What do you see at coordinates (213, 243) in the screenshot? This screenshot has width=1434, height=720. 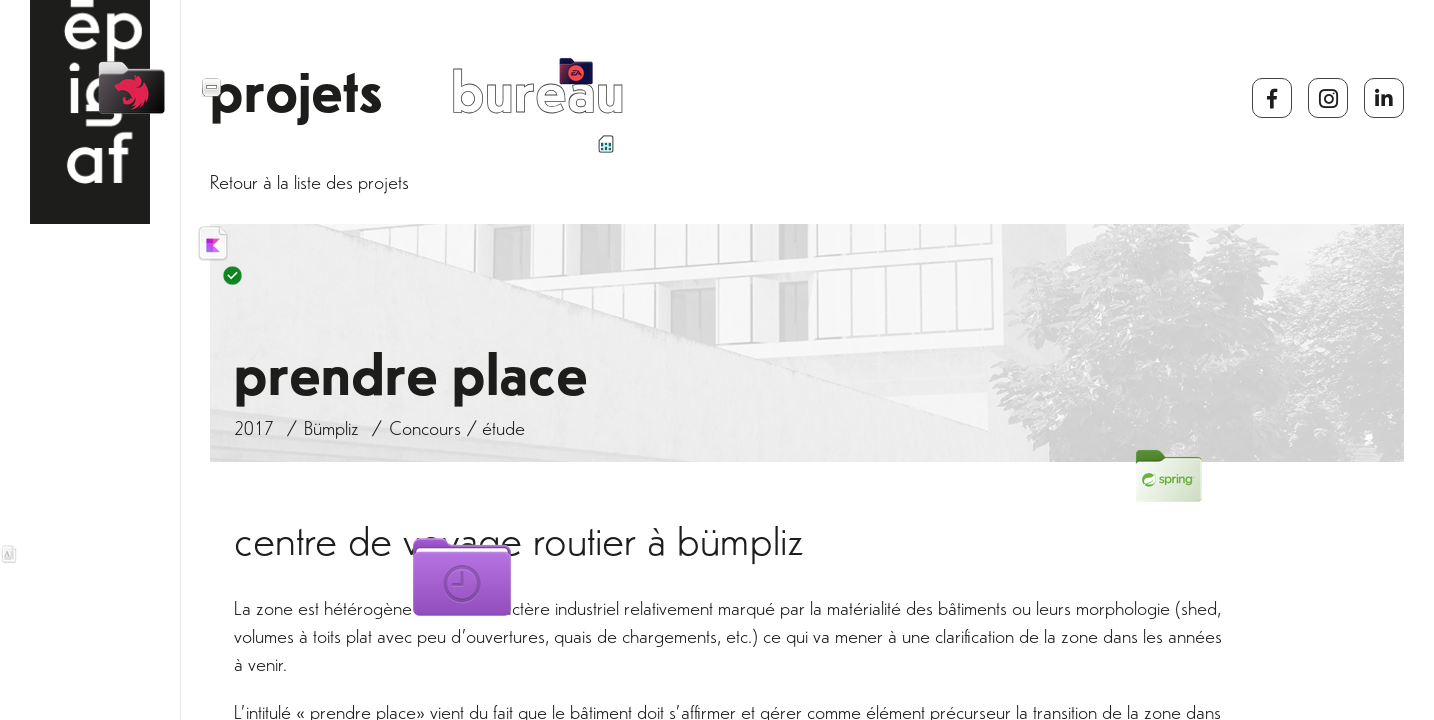 I see `a kotlin source code file` at bounding box center [213, 243].